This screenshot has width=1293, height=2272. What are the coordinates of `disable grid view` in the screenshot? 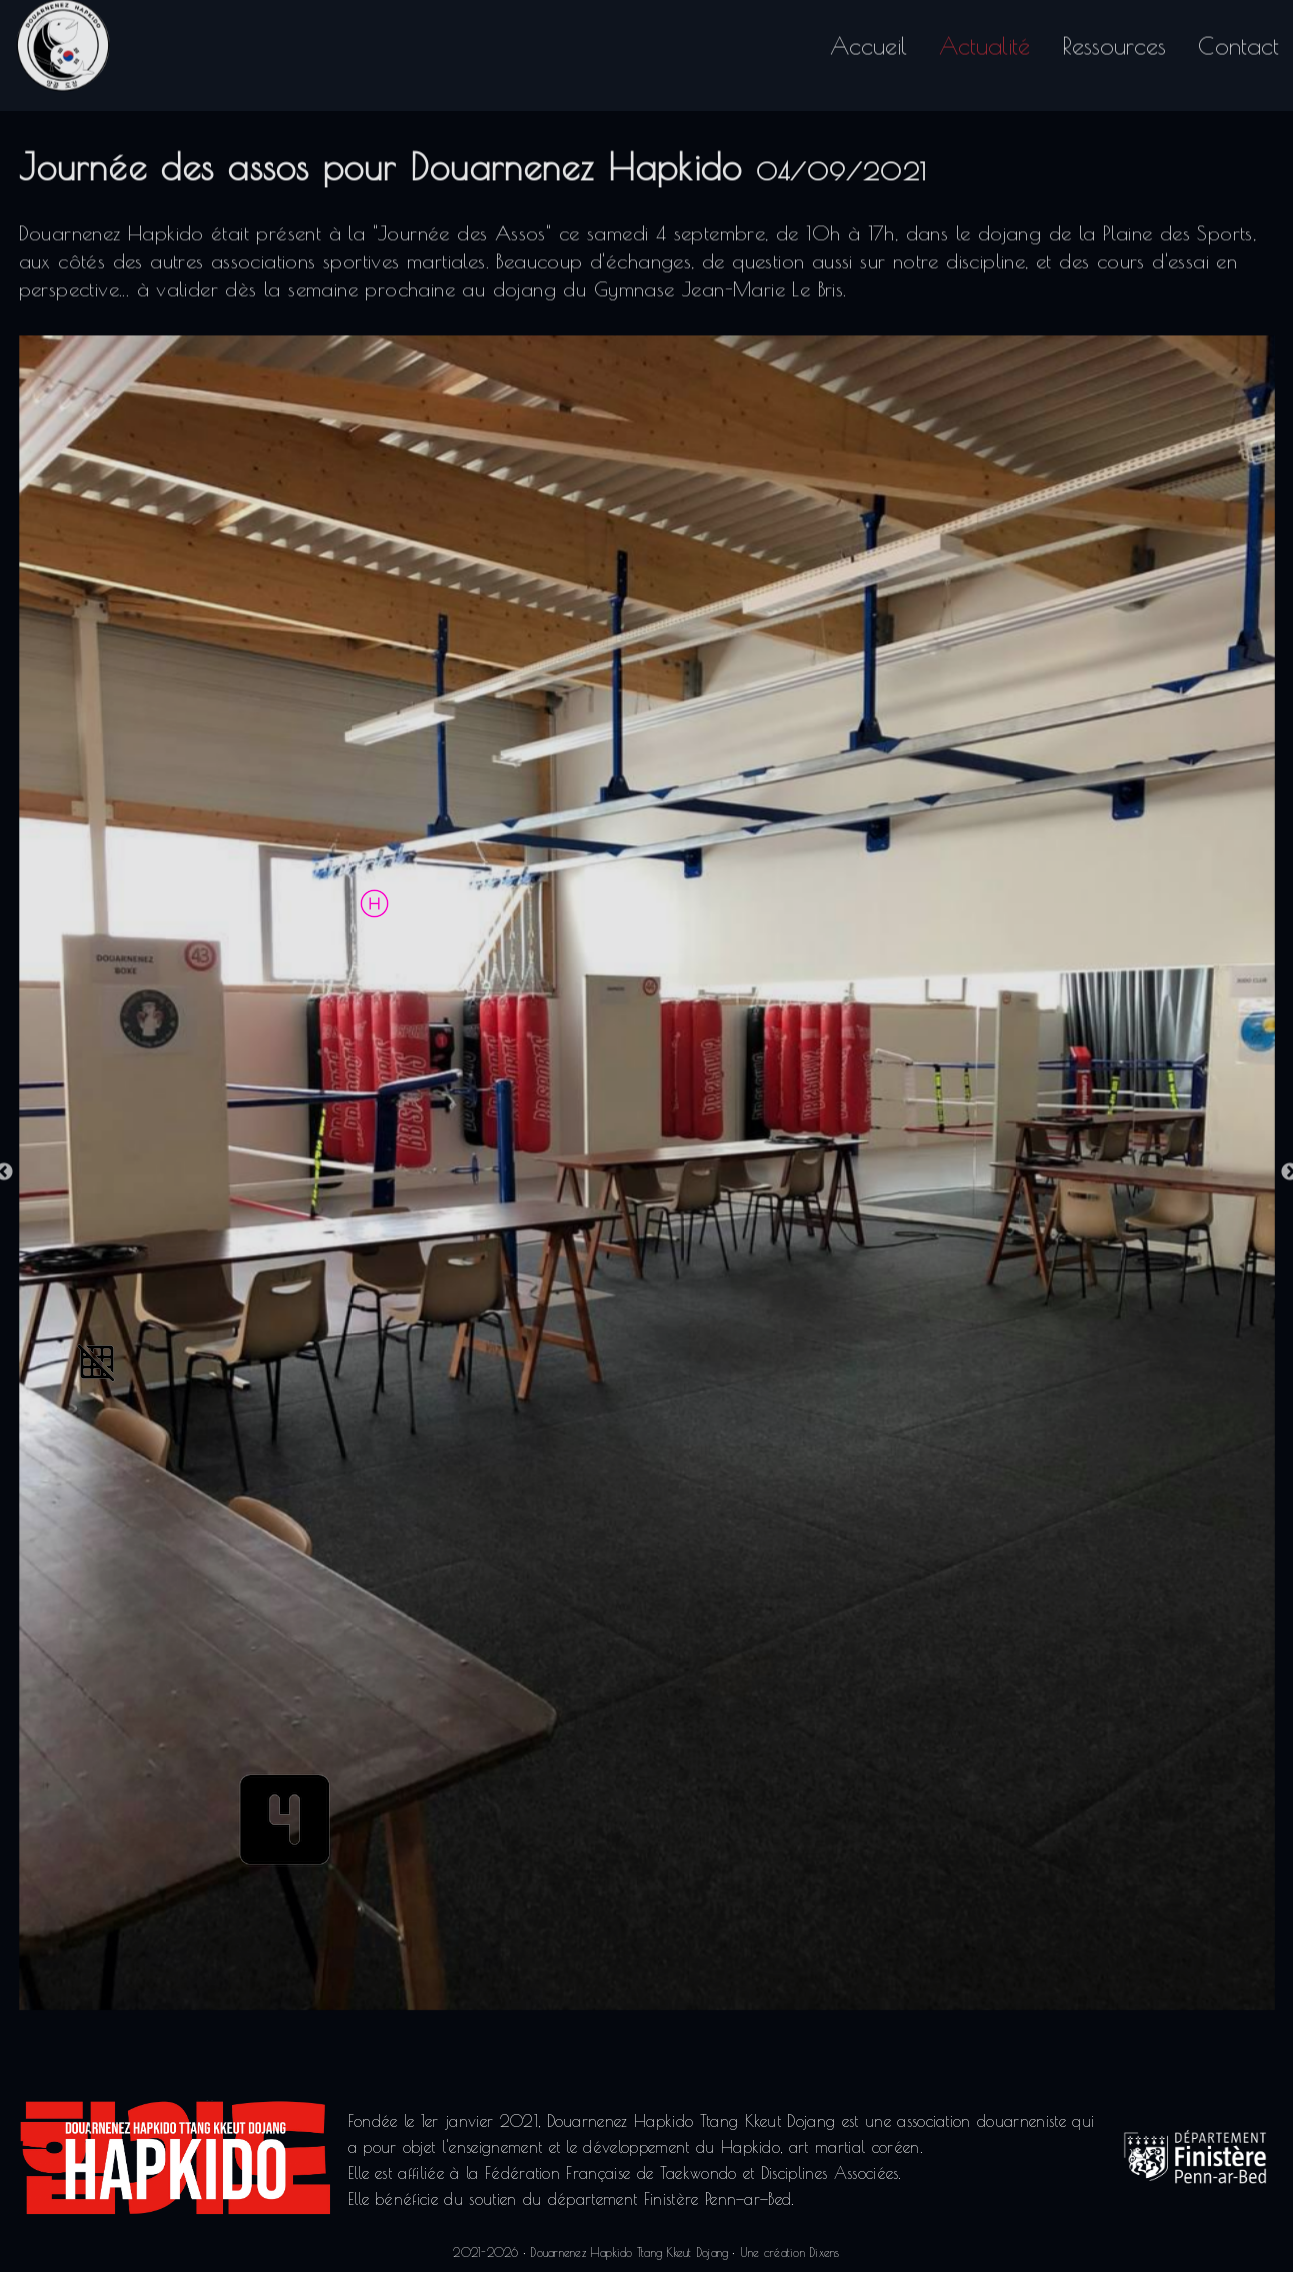 It's located at (97, 1362).